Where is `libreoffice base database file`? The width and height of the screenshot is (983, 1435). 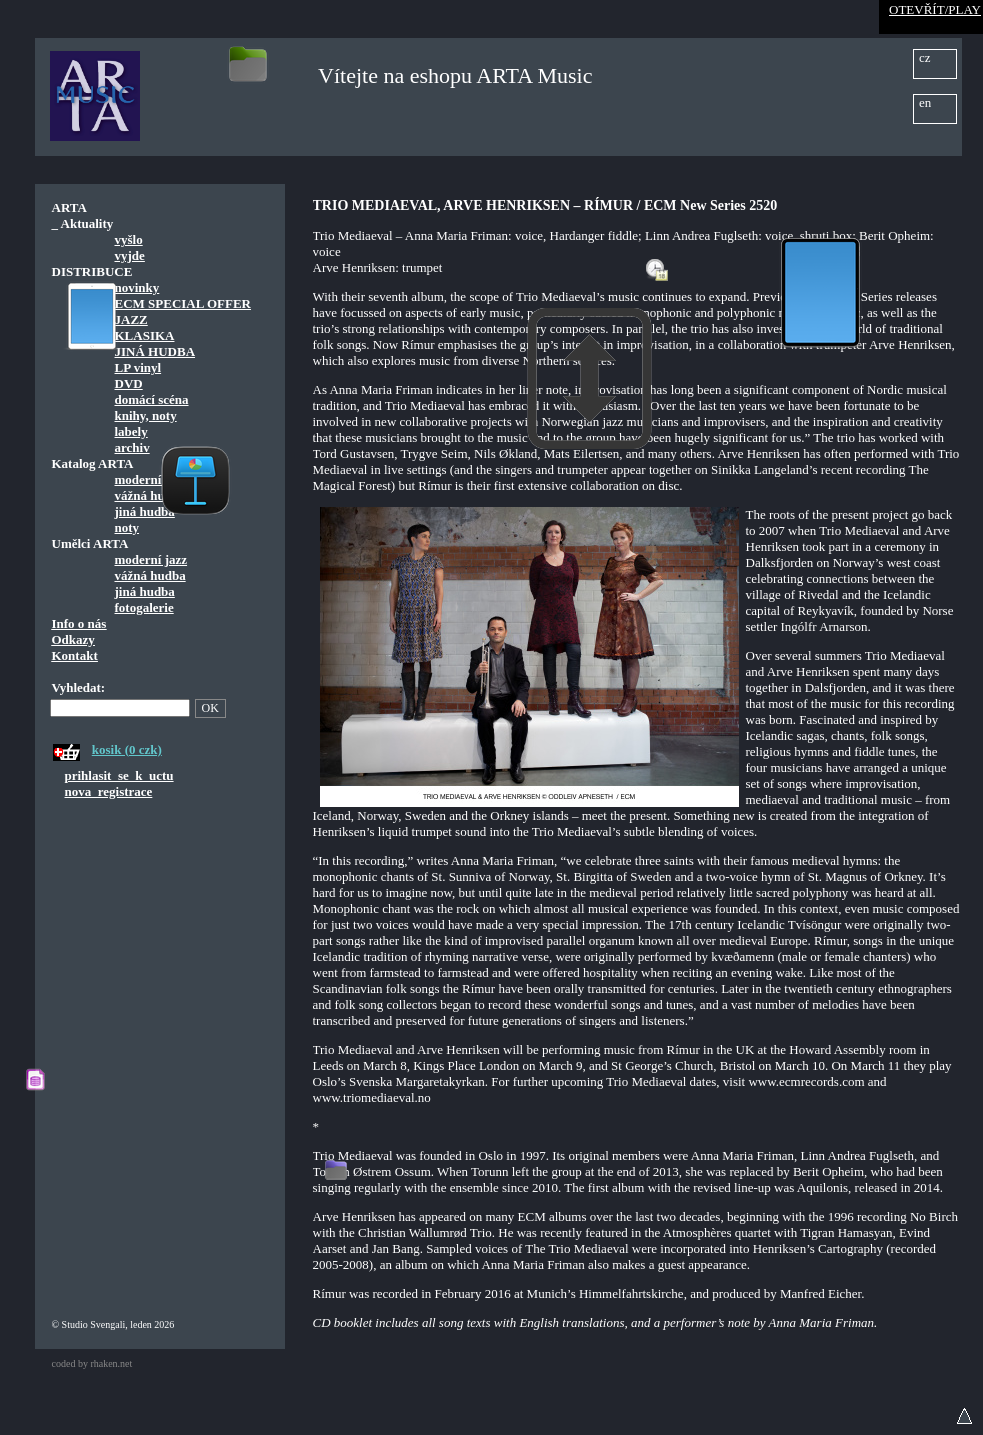
libreoffice base database file is located at coordinates (35, 1079).